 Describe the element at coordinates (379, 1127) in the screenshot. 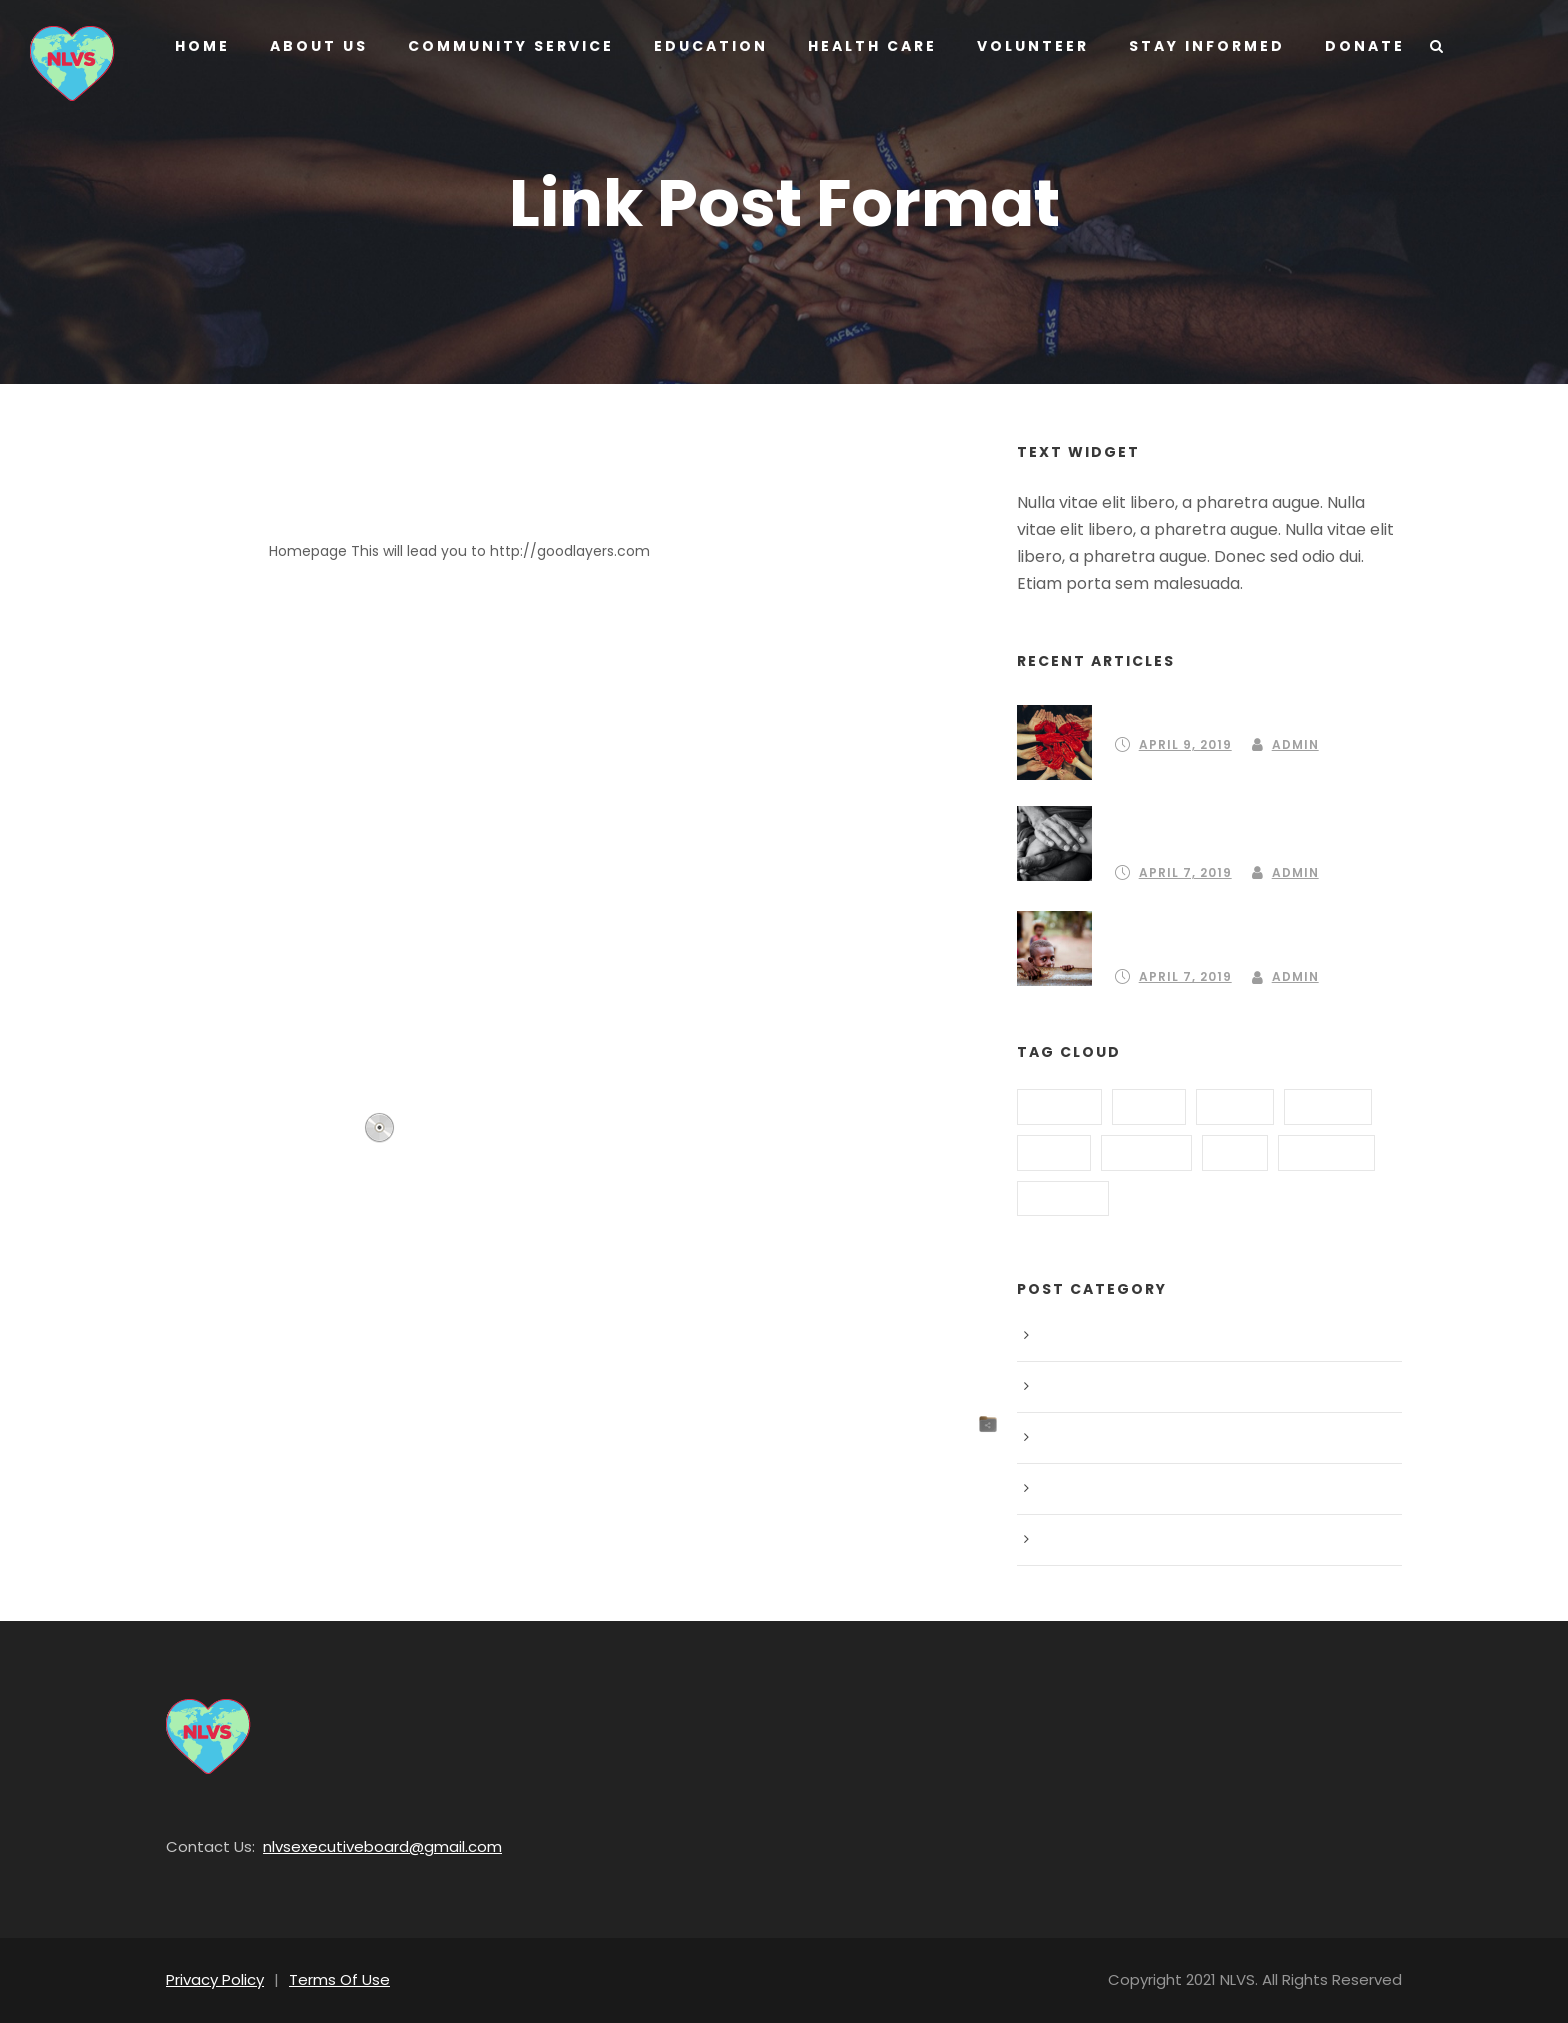

I see `indicates an audio CD is inserted in the drive` at that location.